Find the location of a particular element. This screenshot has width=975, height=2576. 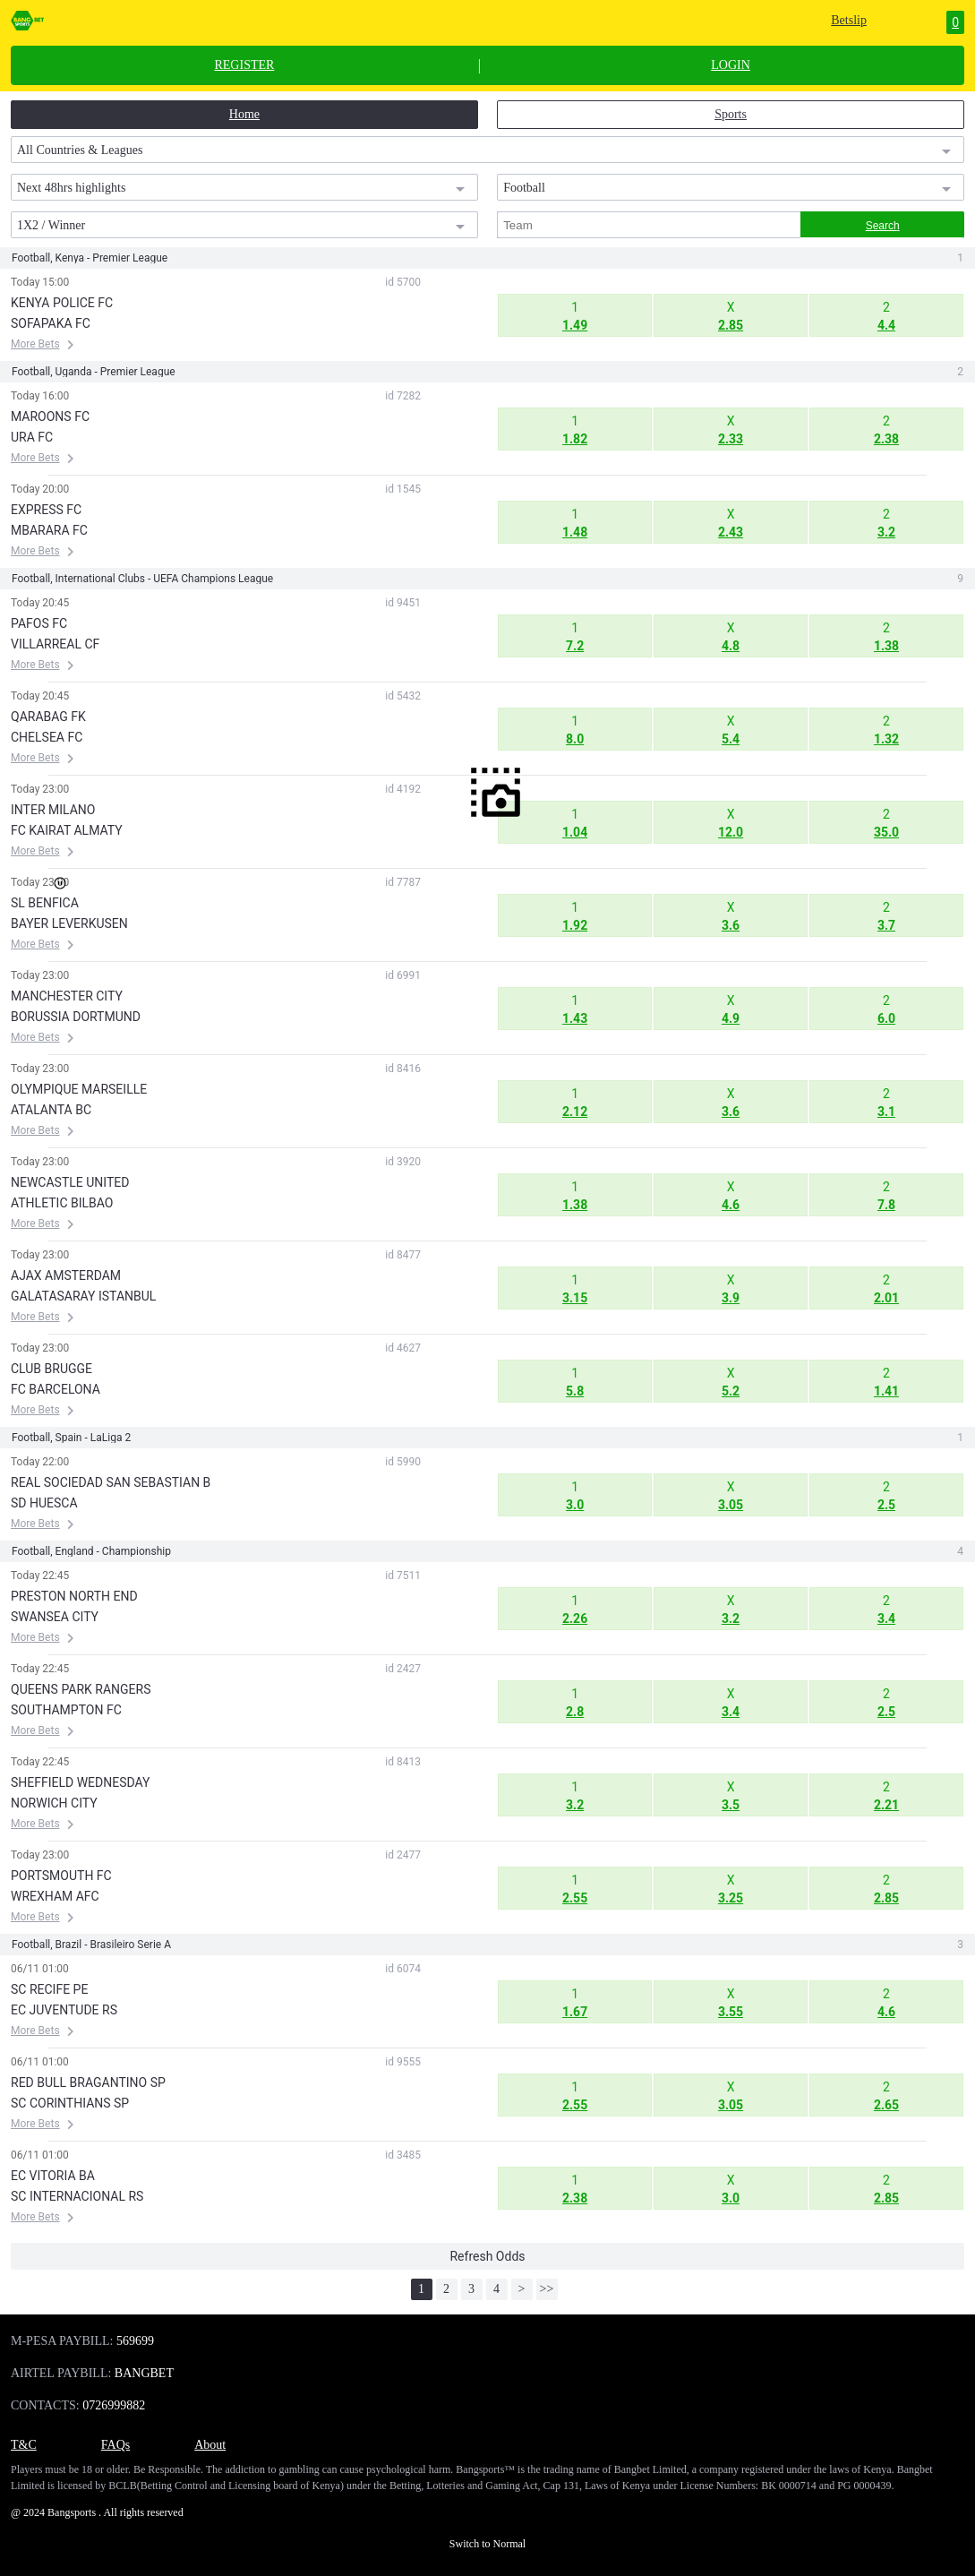

capture a screenshot of the current screen is located at coordinates (495, 792).